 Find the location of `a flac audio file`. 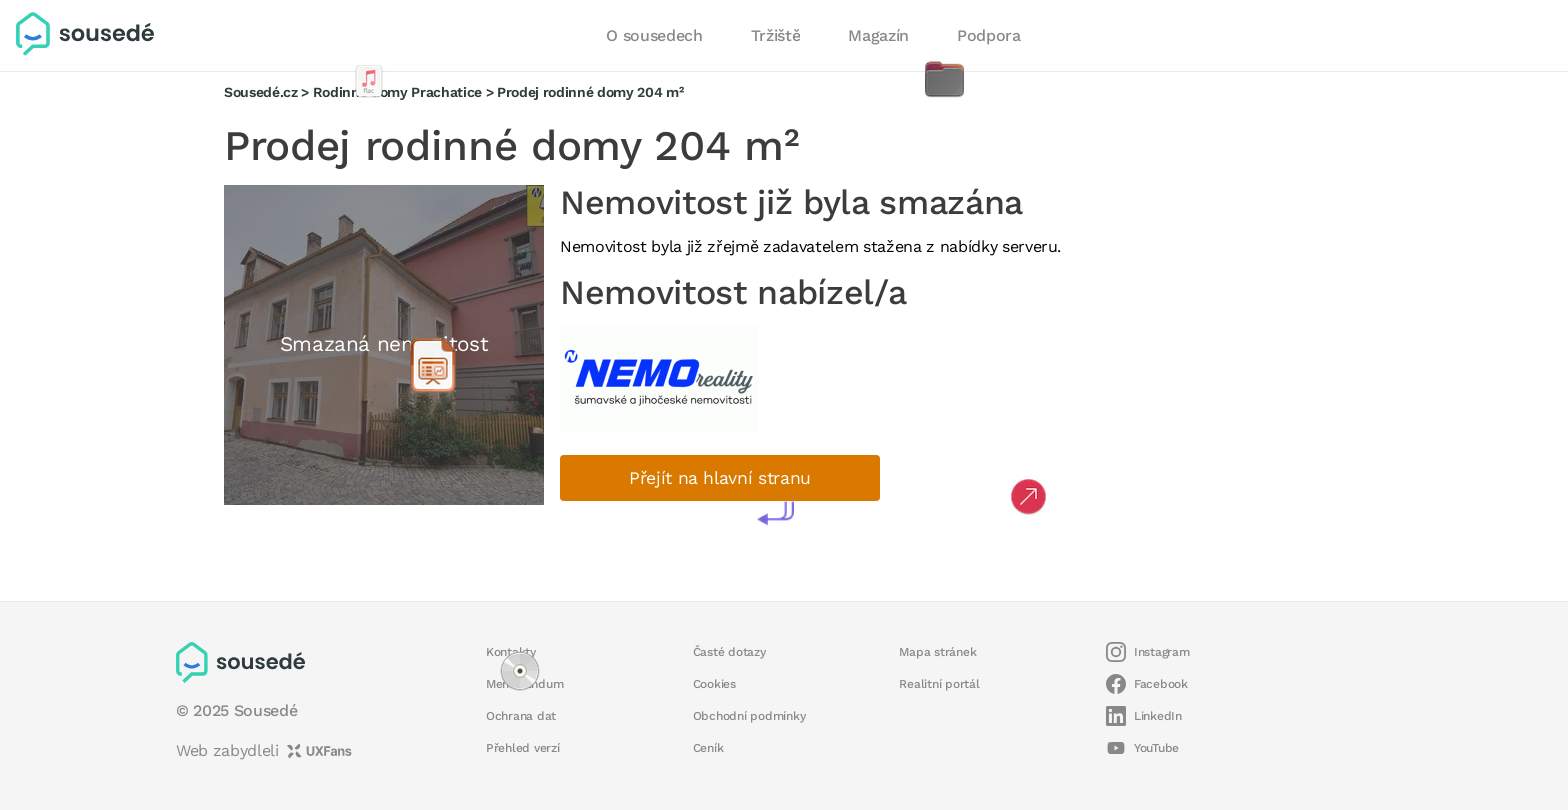

a flac audio file is located at coordinates (369, 81).